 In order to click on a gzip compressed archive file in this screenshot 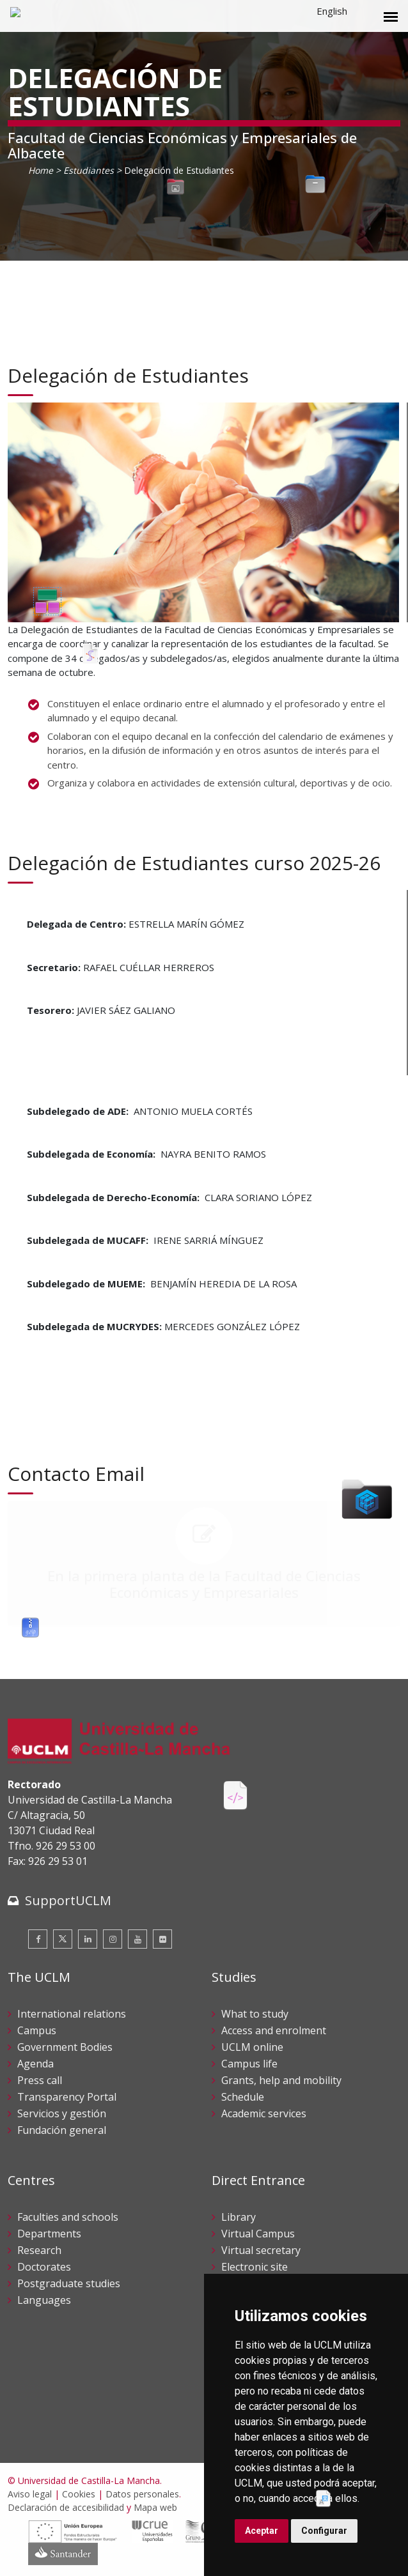, I will do `click(30, 1627)`.